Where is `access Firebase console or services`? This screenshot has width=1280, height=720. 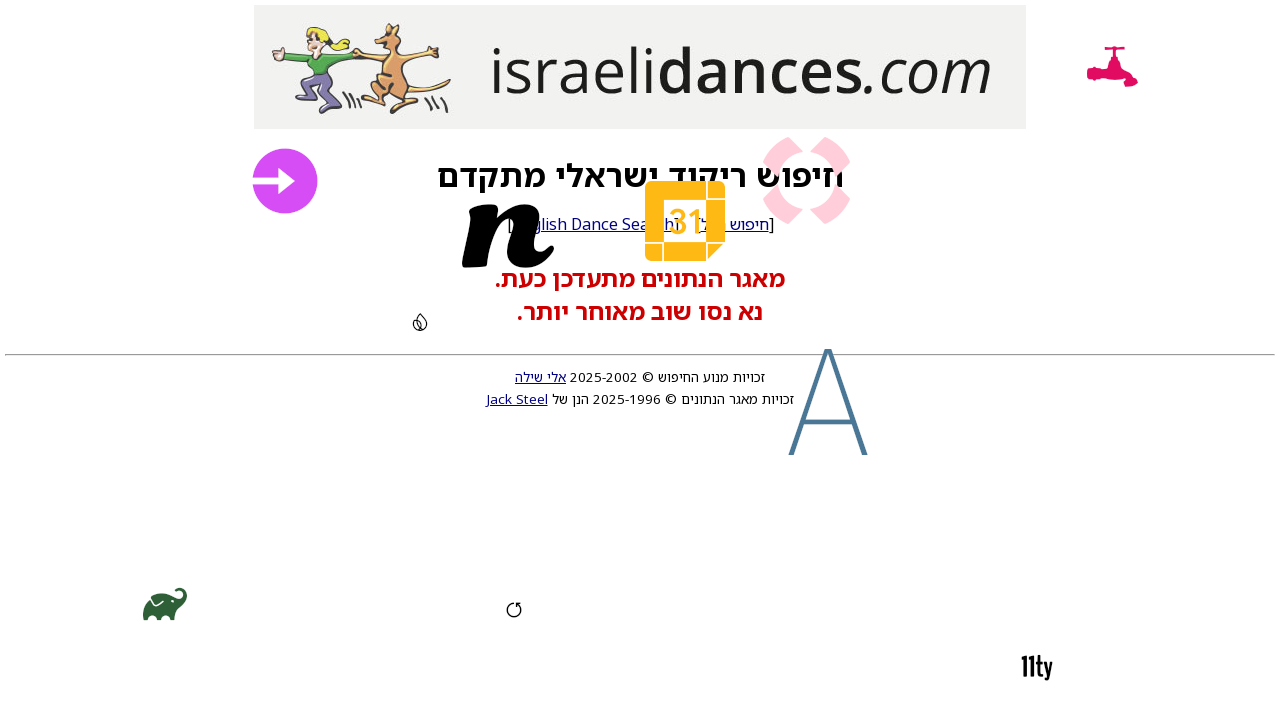
access Firebase console or services is located at coordinates (420, 322).